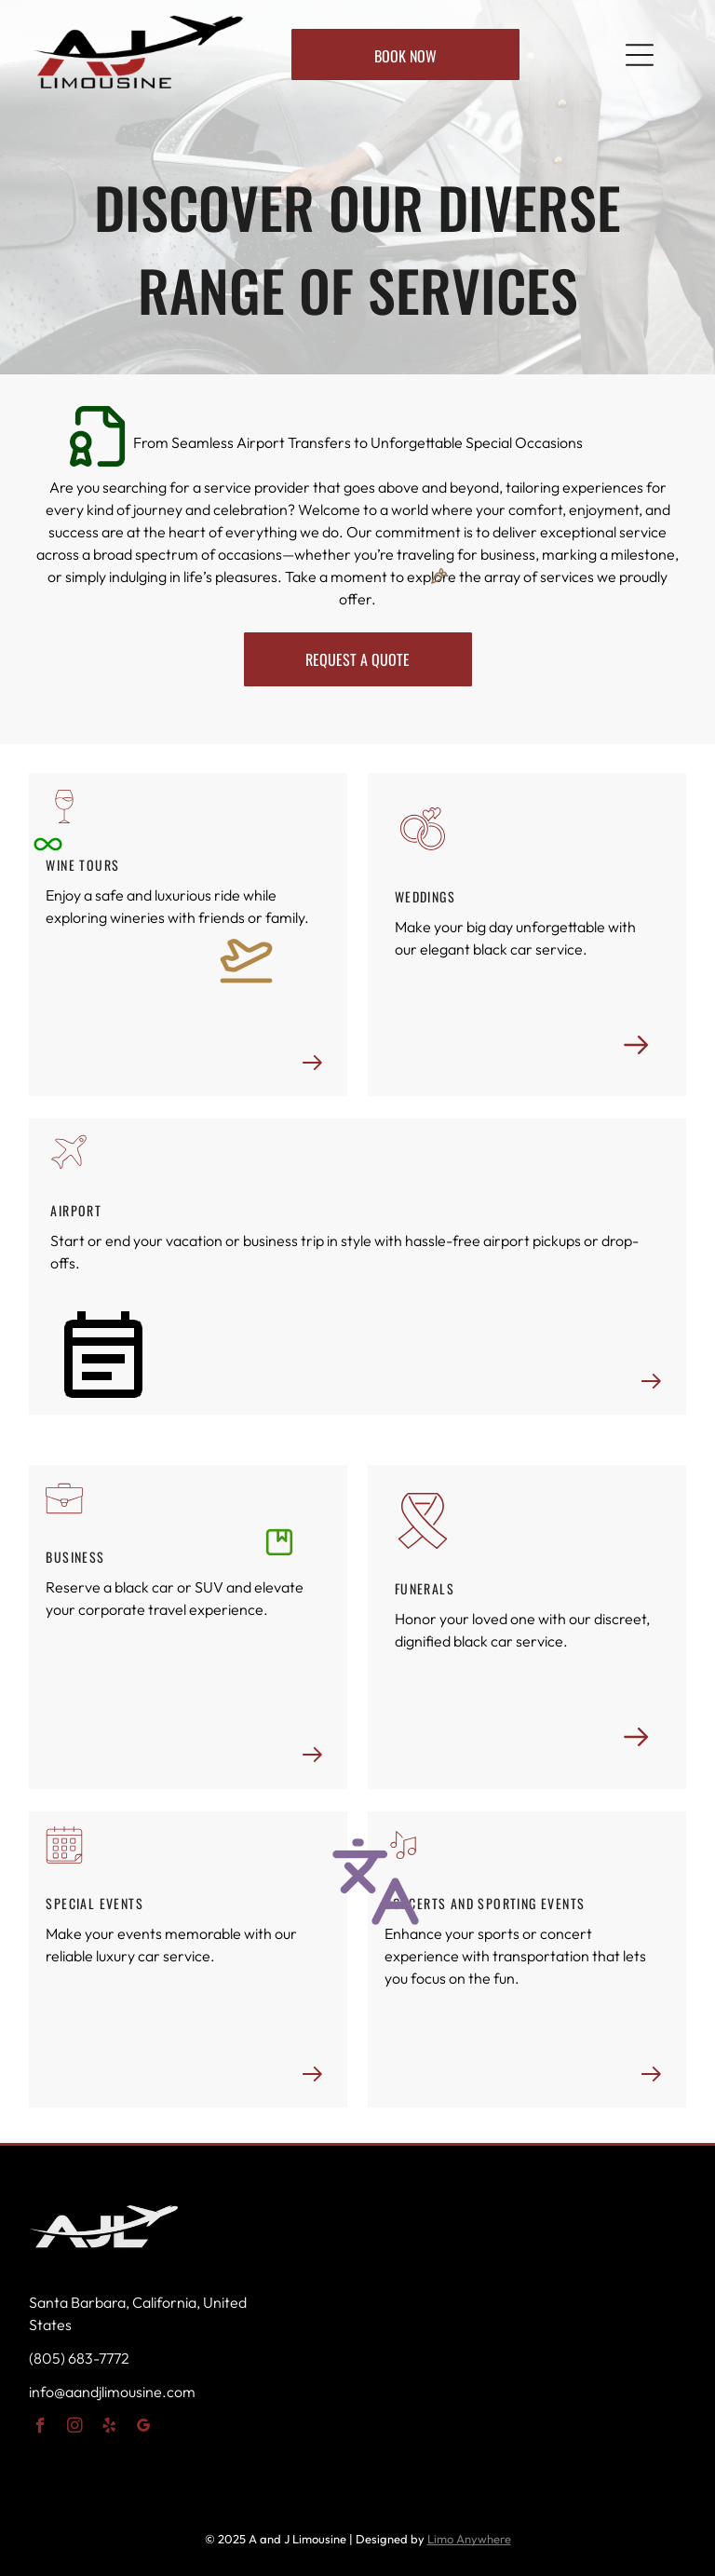  What do you see at coordinates (103, 1359) in the screenshot?
I see `view event details or notes` at bounding box center [103, 1359].